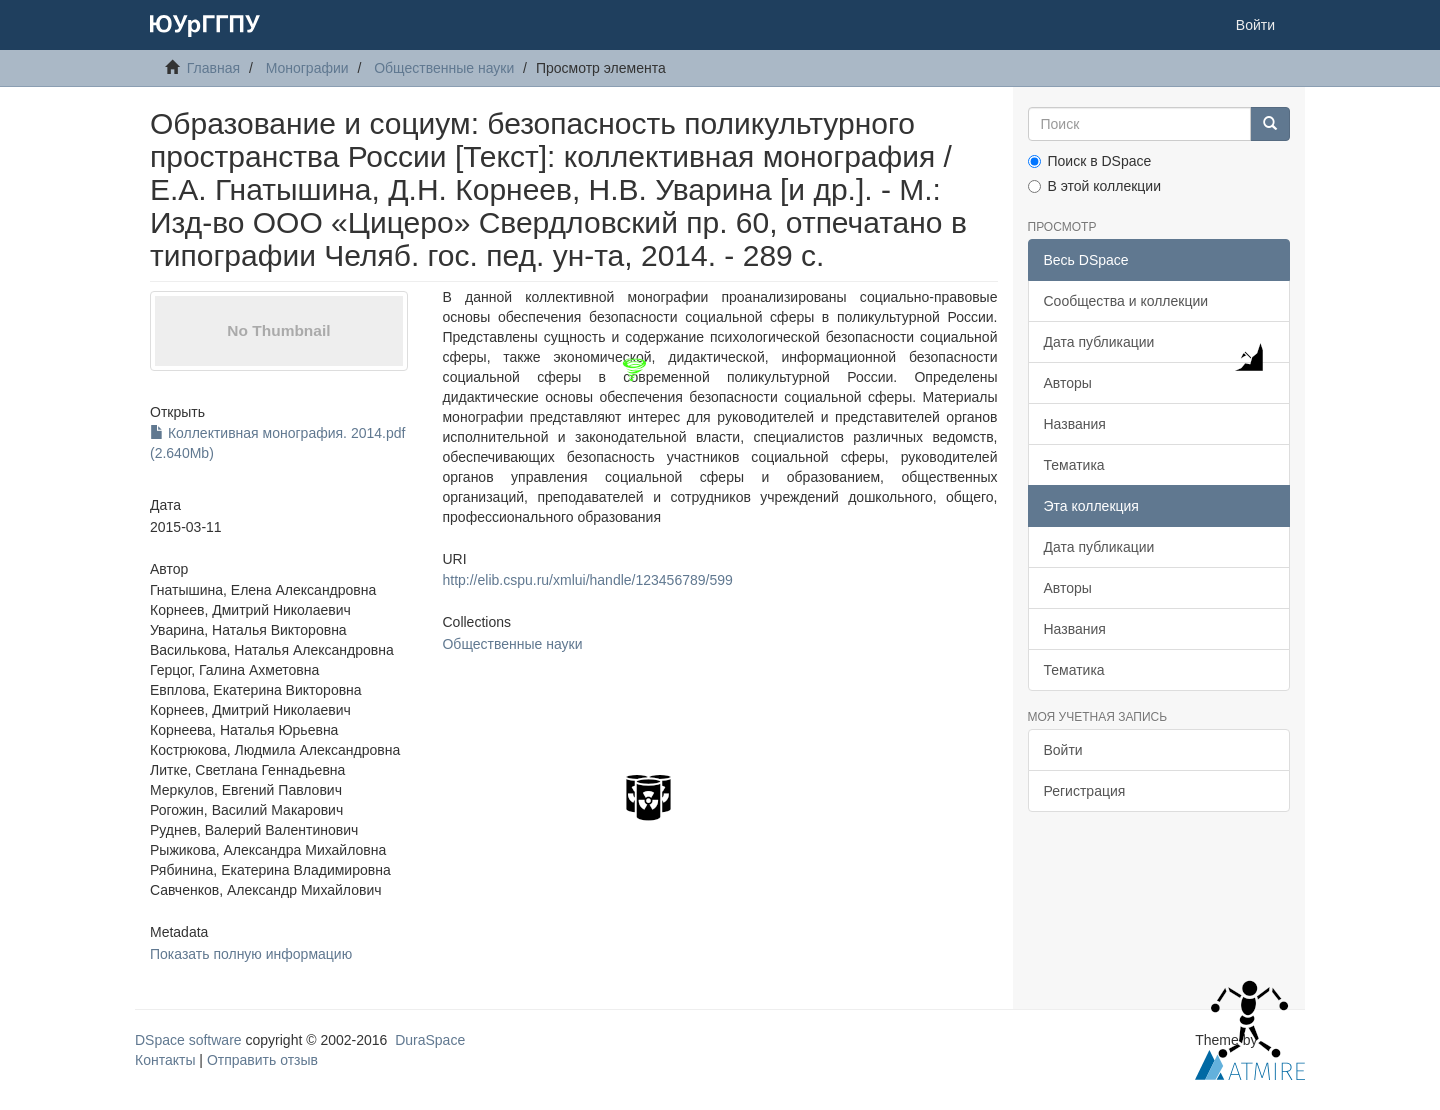 This screenshot has height=1110, width=1440. I want to click on indicates wind or tornado weather condition, so click(634, 369).